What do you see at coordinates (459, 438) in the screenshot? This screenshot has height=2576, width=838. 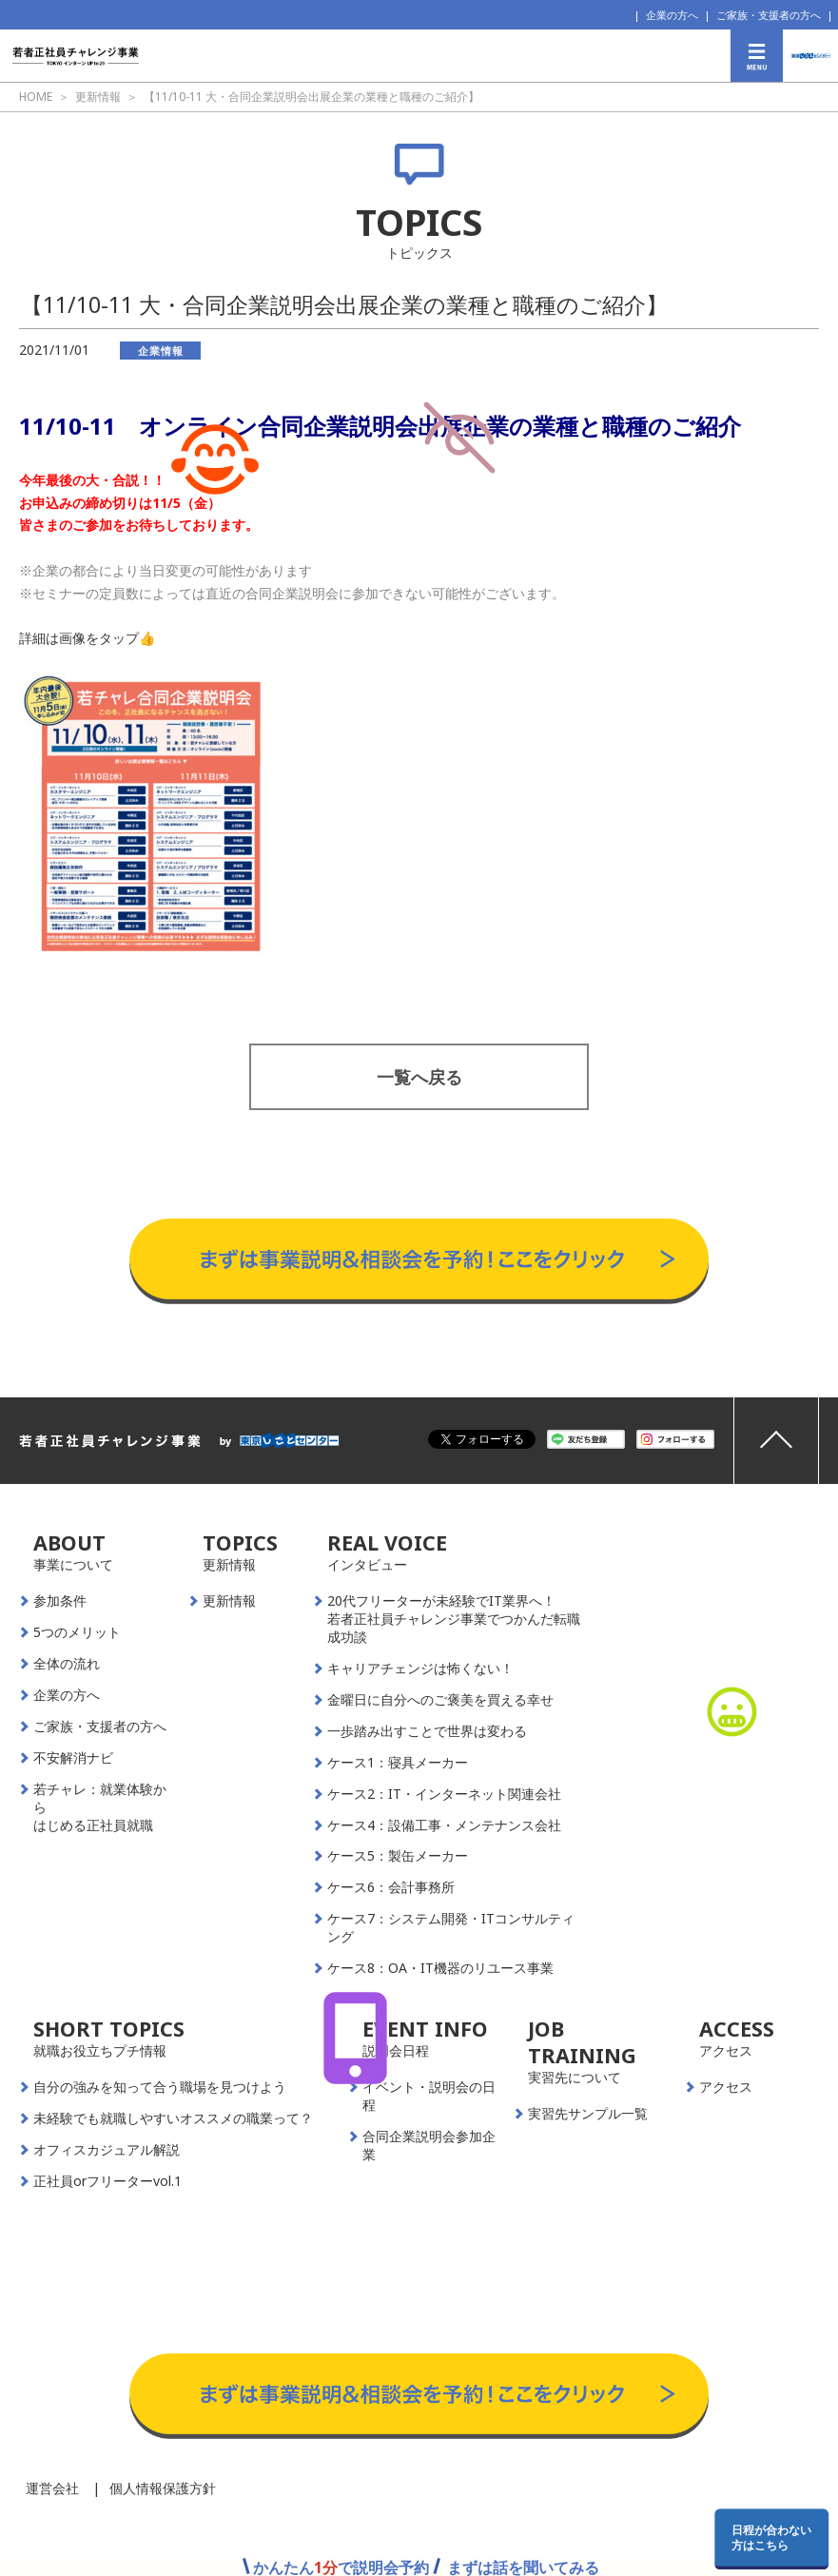 I see `hide password or sensitive text` at bounding box center [459, 438].